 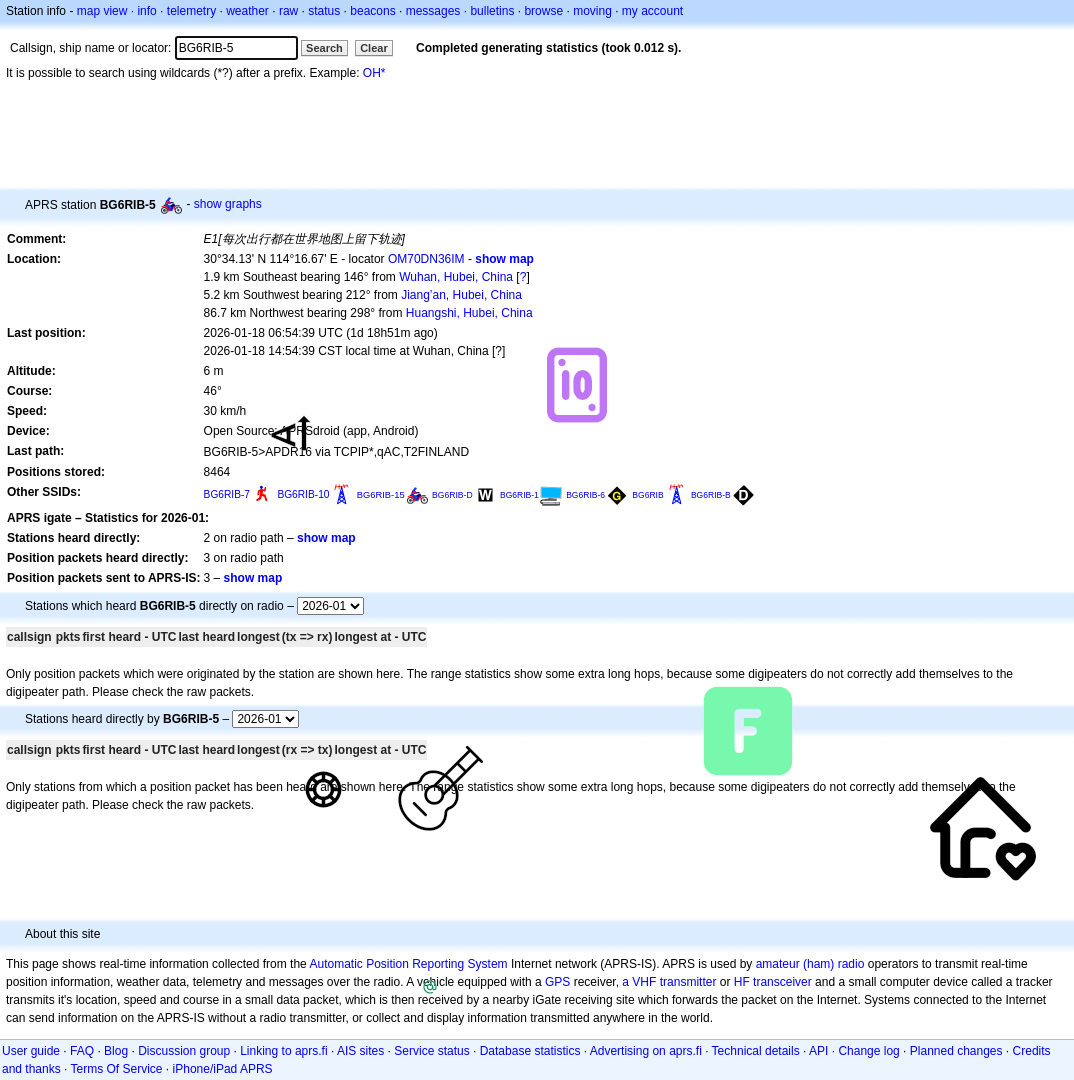 I want to click on open VSCO photo editing app, so click(x=323, y=789).